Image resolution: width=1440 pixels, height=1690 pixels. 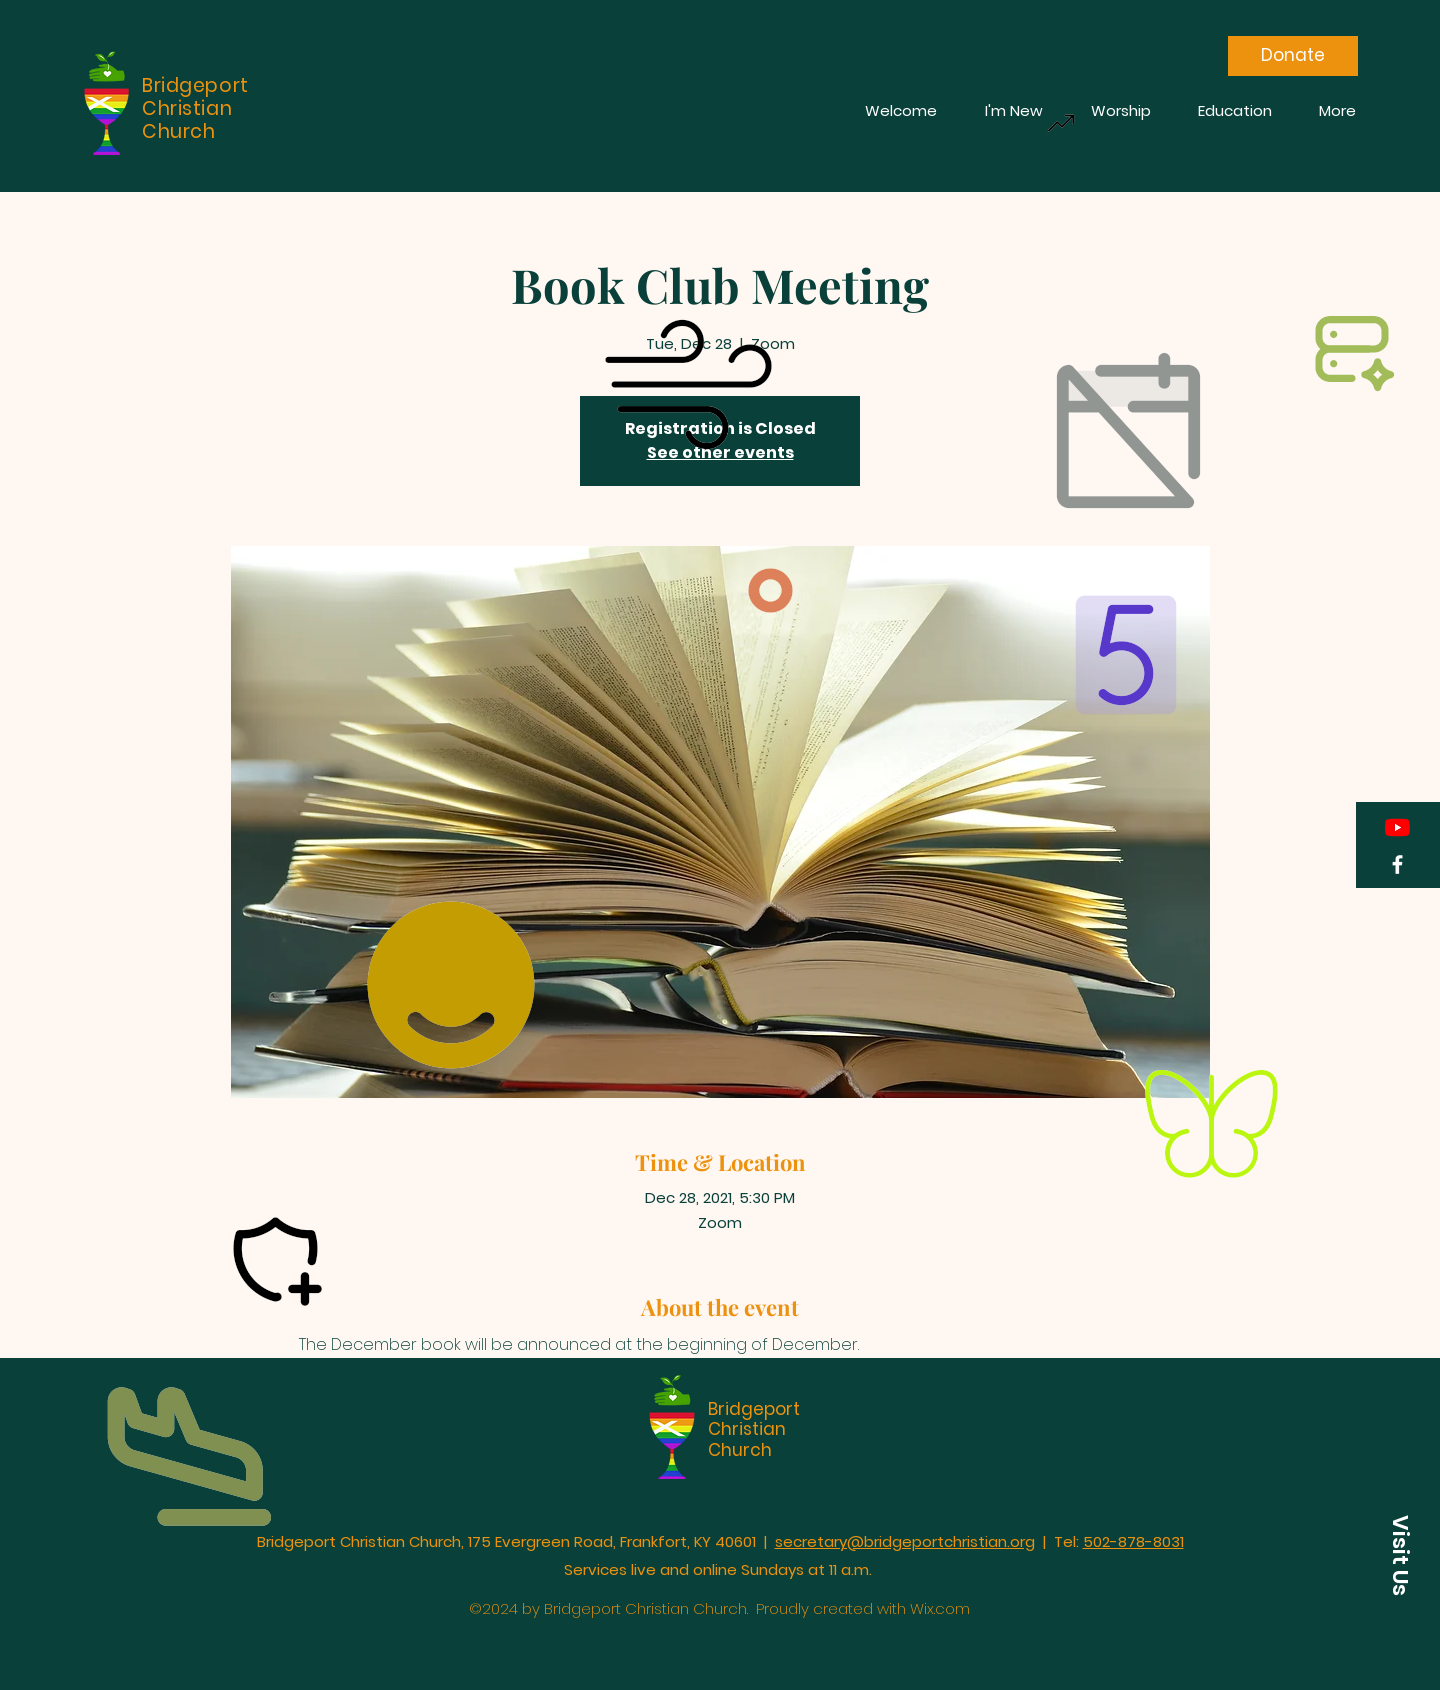 What do you see at coordinates (1352, 349) in the screenshot?
I see `access AI-powered server features` at bounding box center [1352, 349].